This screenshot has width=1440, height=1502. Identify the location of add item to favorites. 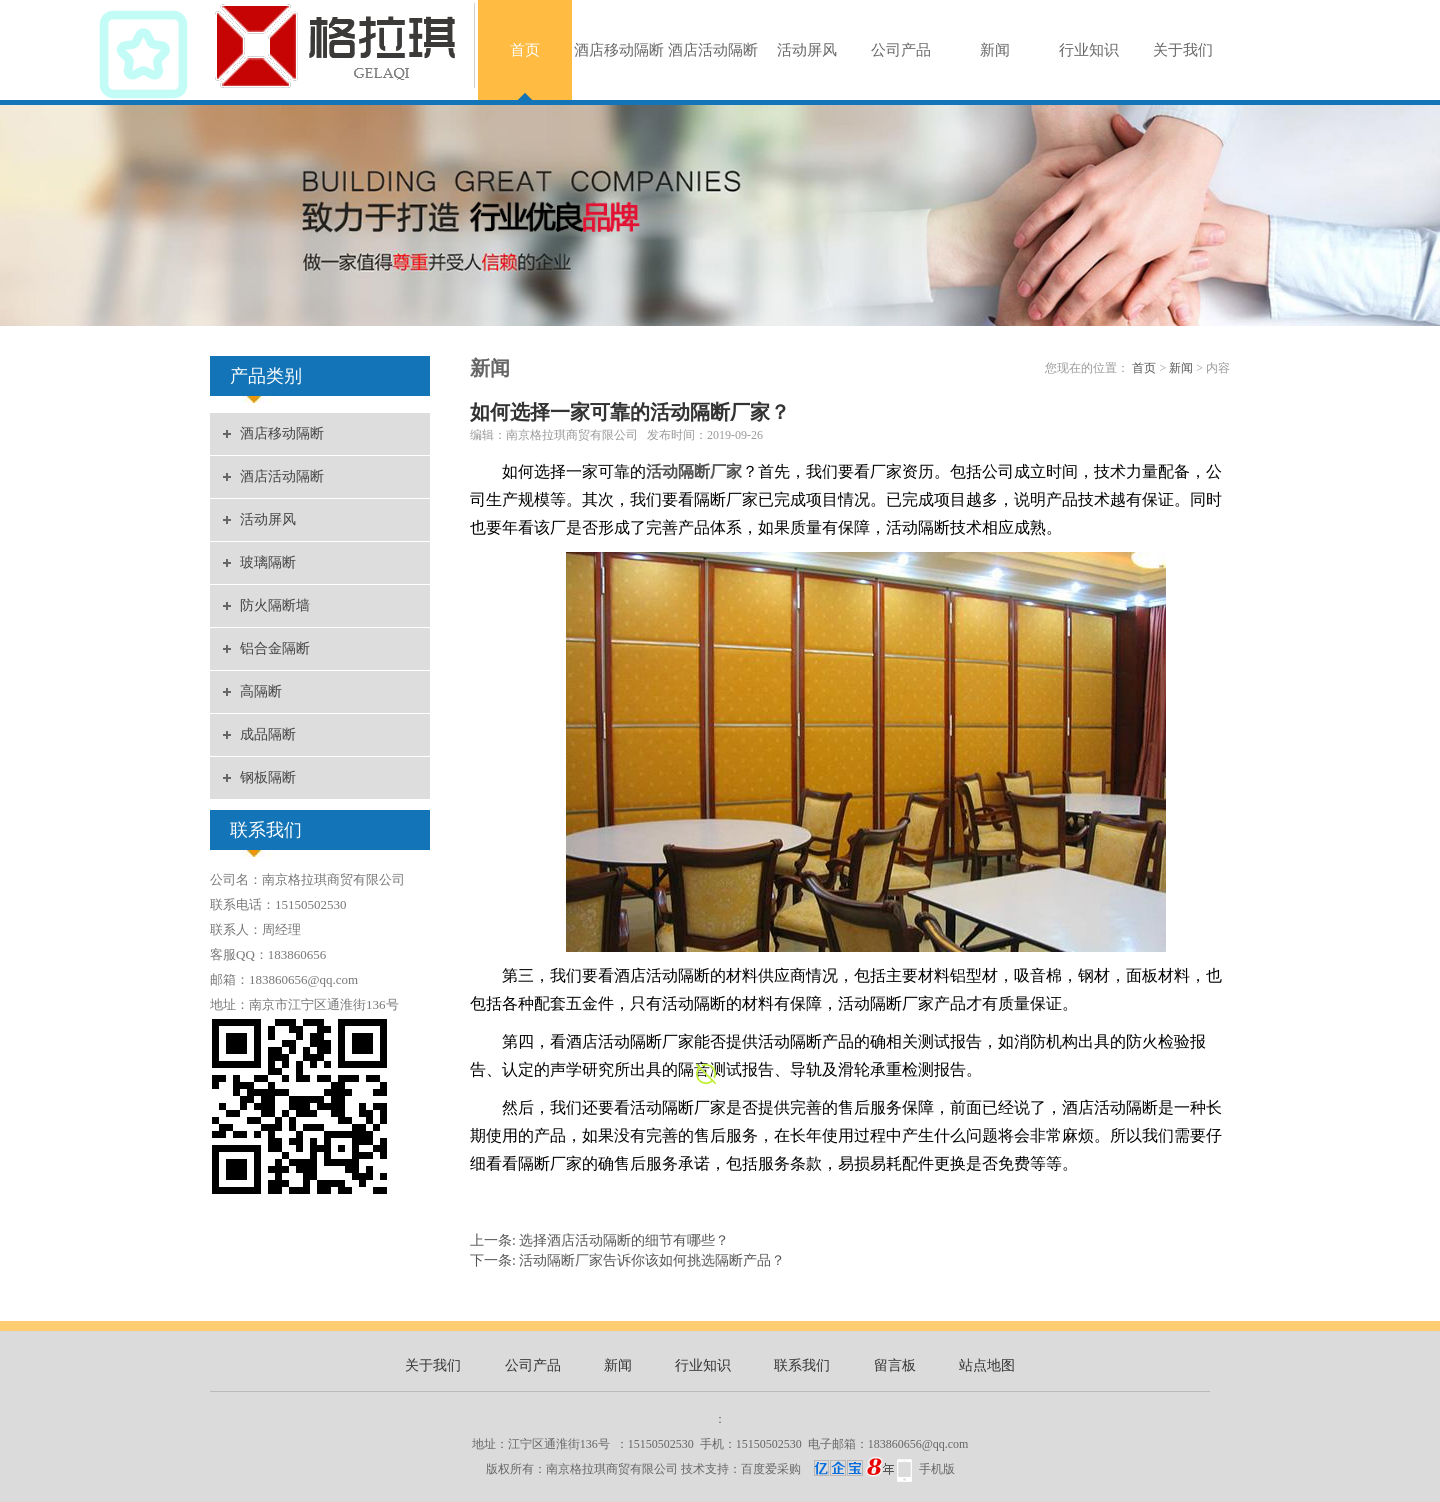
(143, 54).